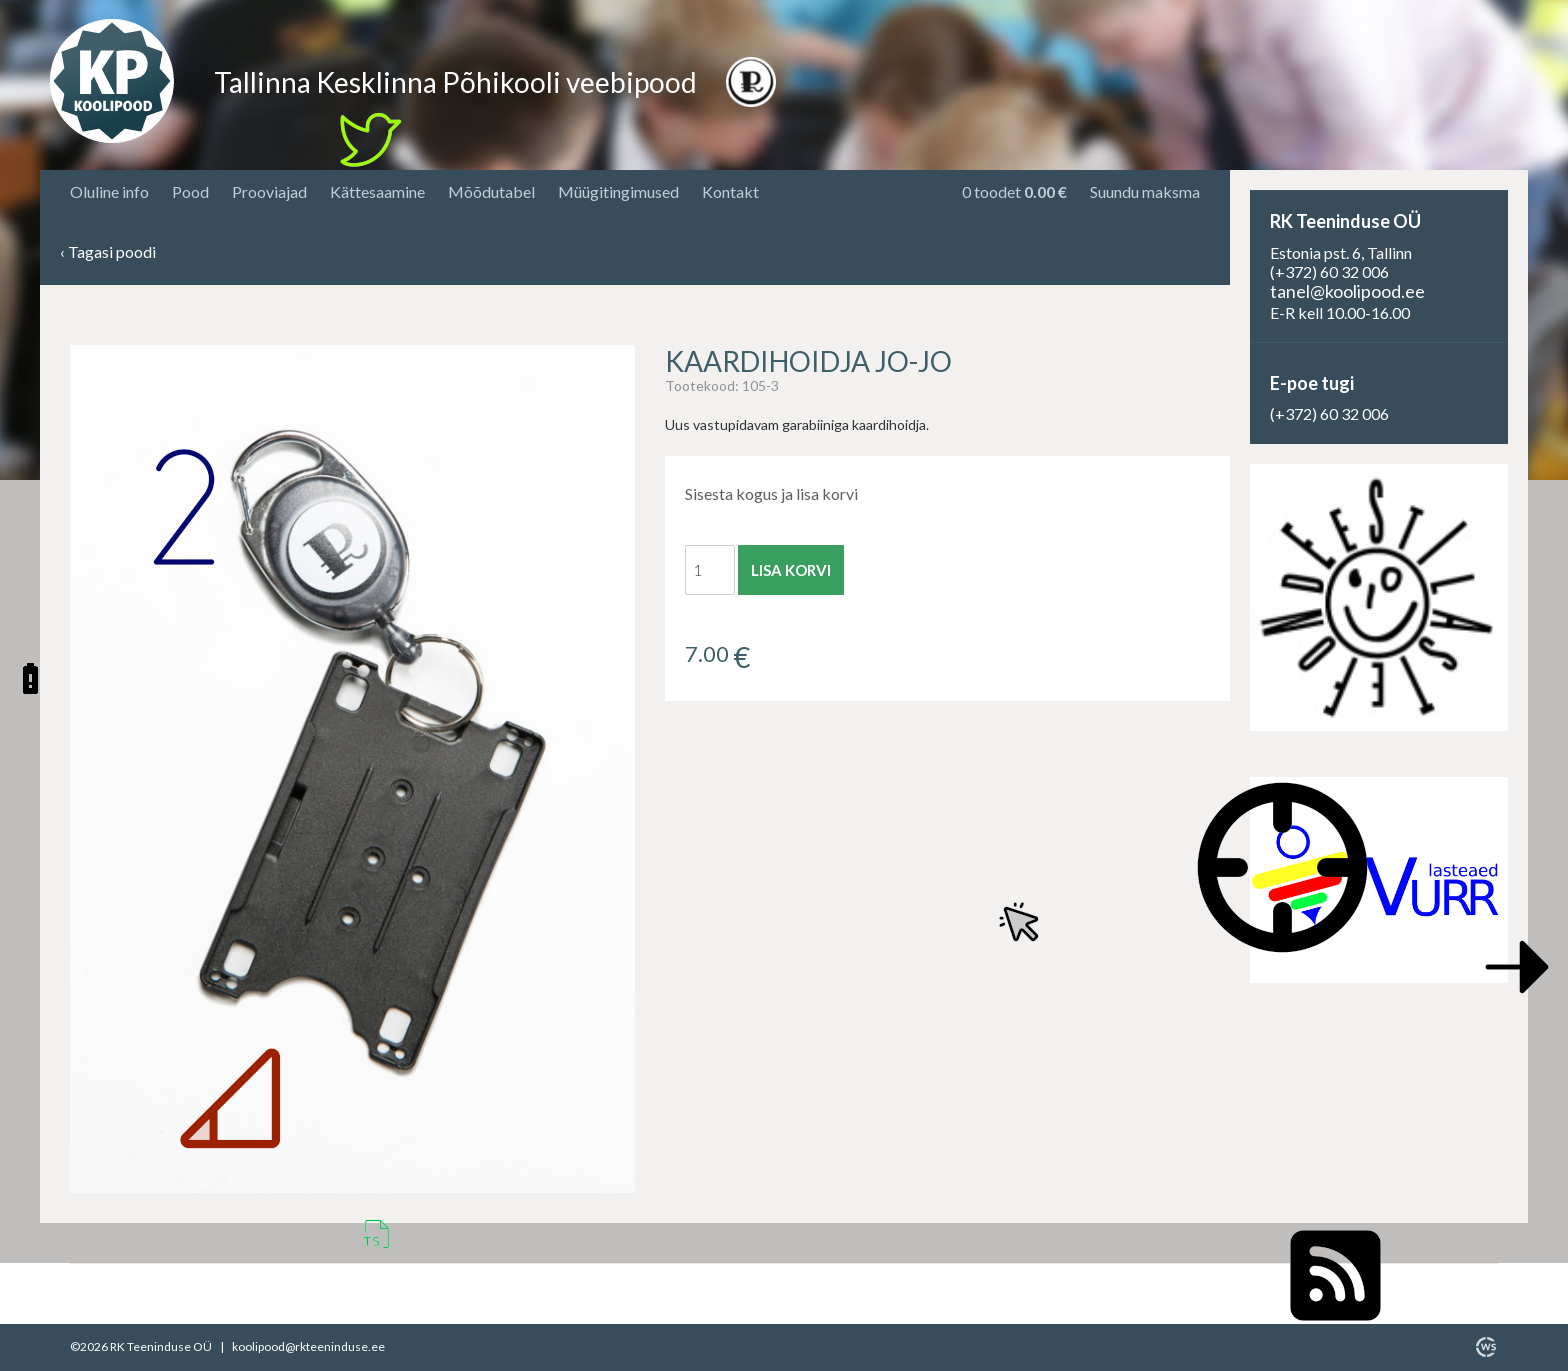 This screenshot has height=1371, width=1568. What do you see at coordinates (184, 507) in the screenshot?
I see `indicates step two in a multi-step process` at bounding box center [184, 507].